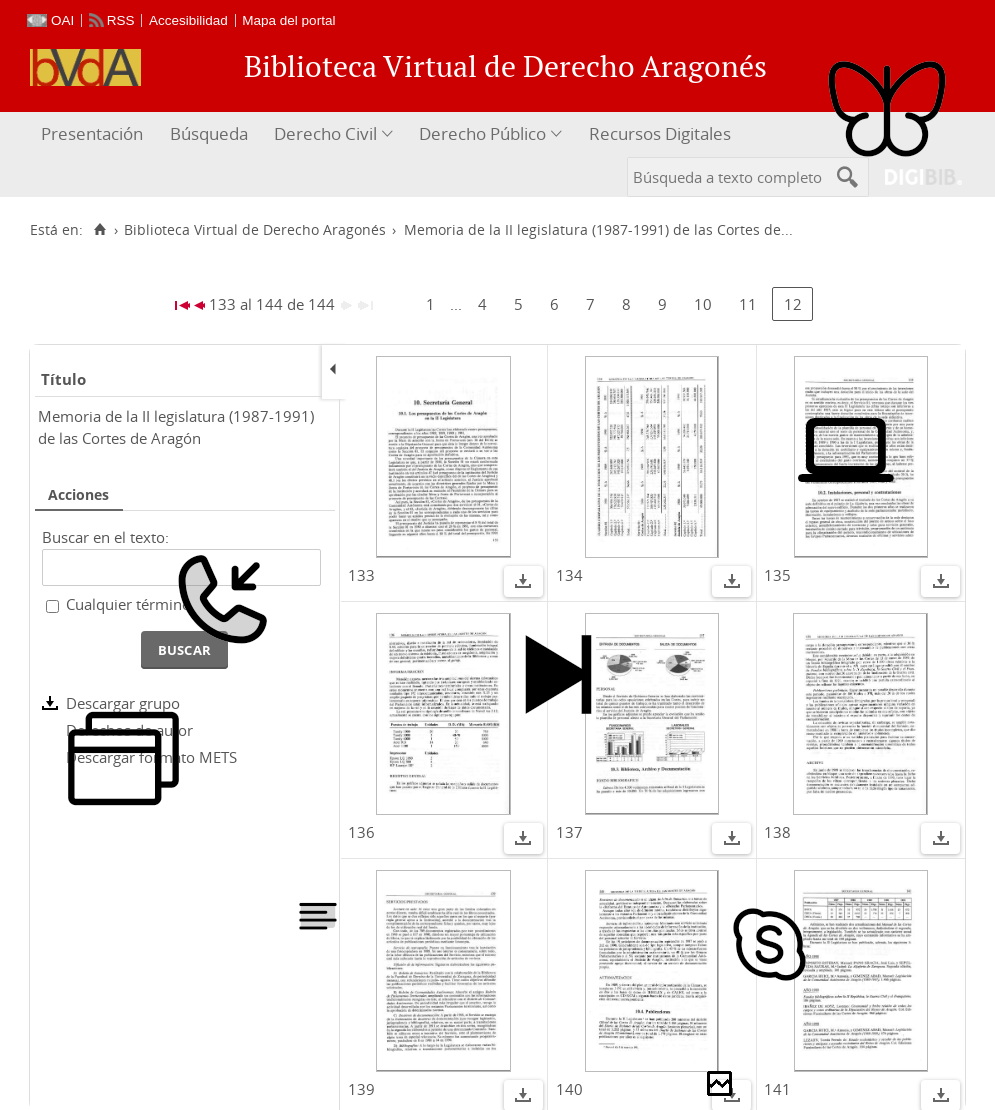  I want to click on access desktop or computer settings, so click(846, 450).